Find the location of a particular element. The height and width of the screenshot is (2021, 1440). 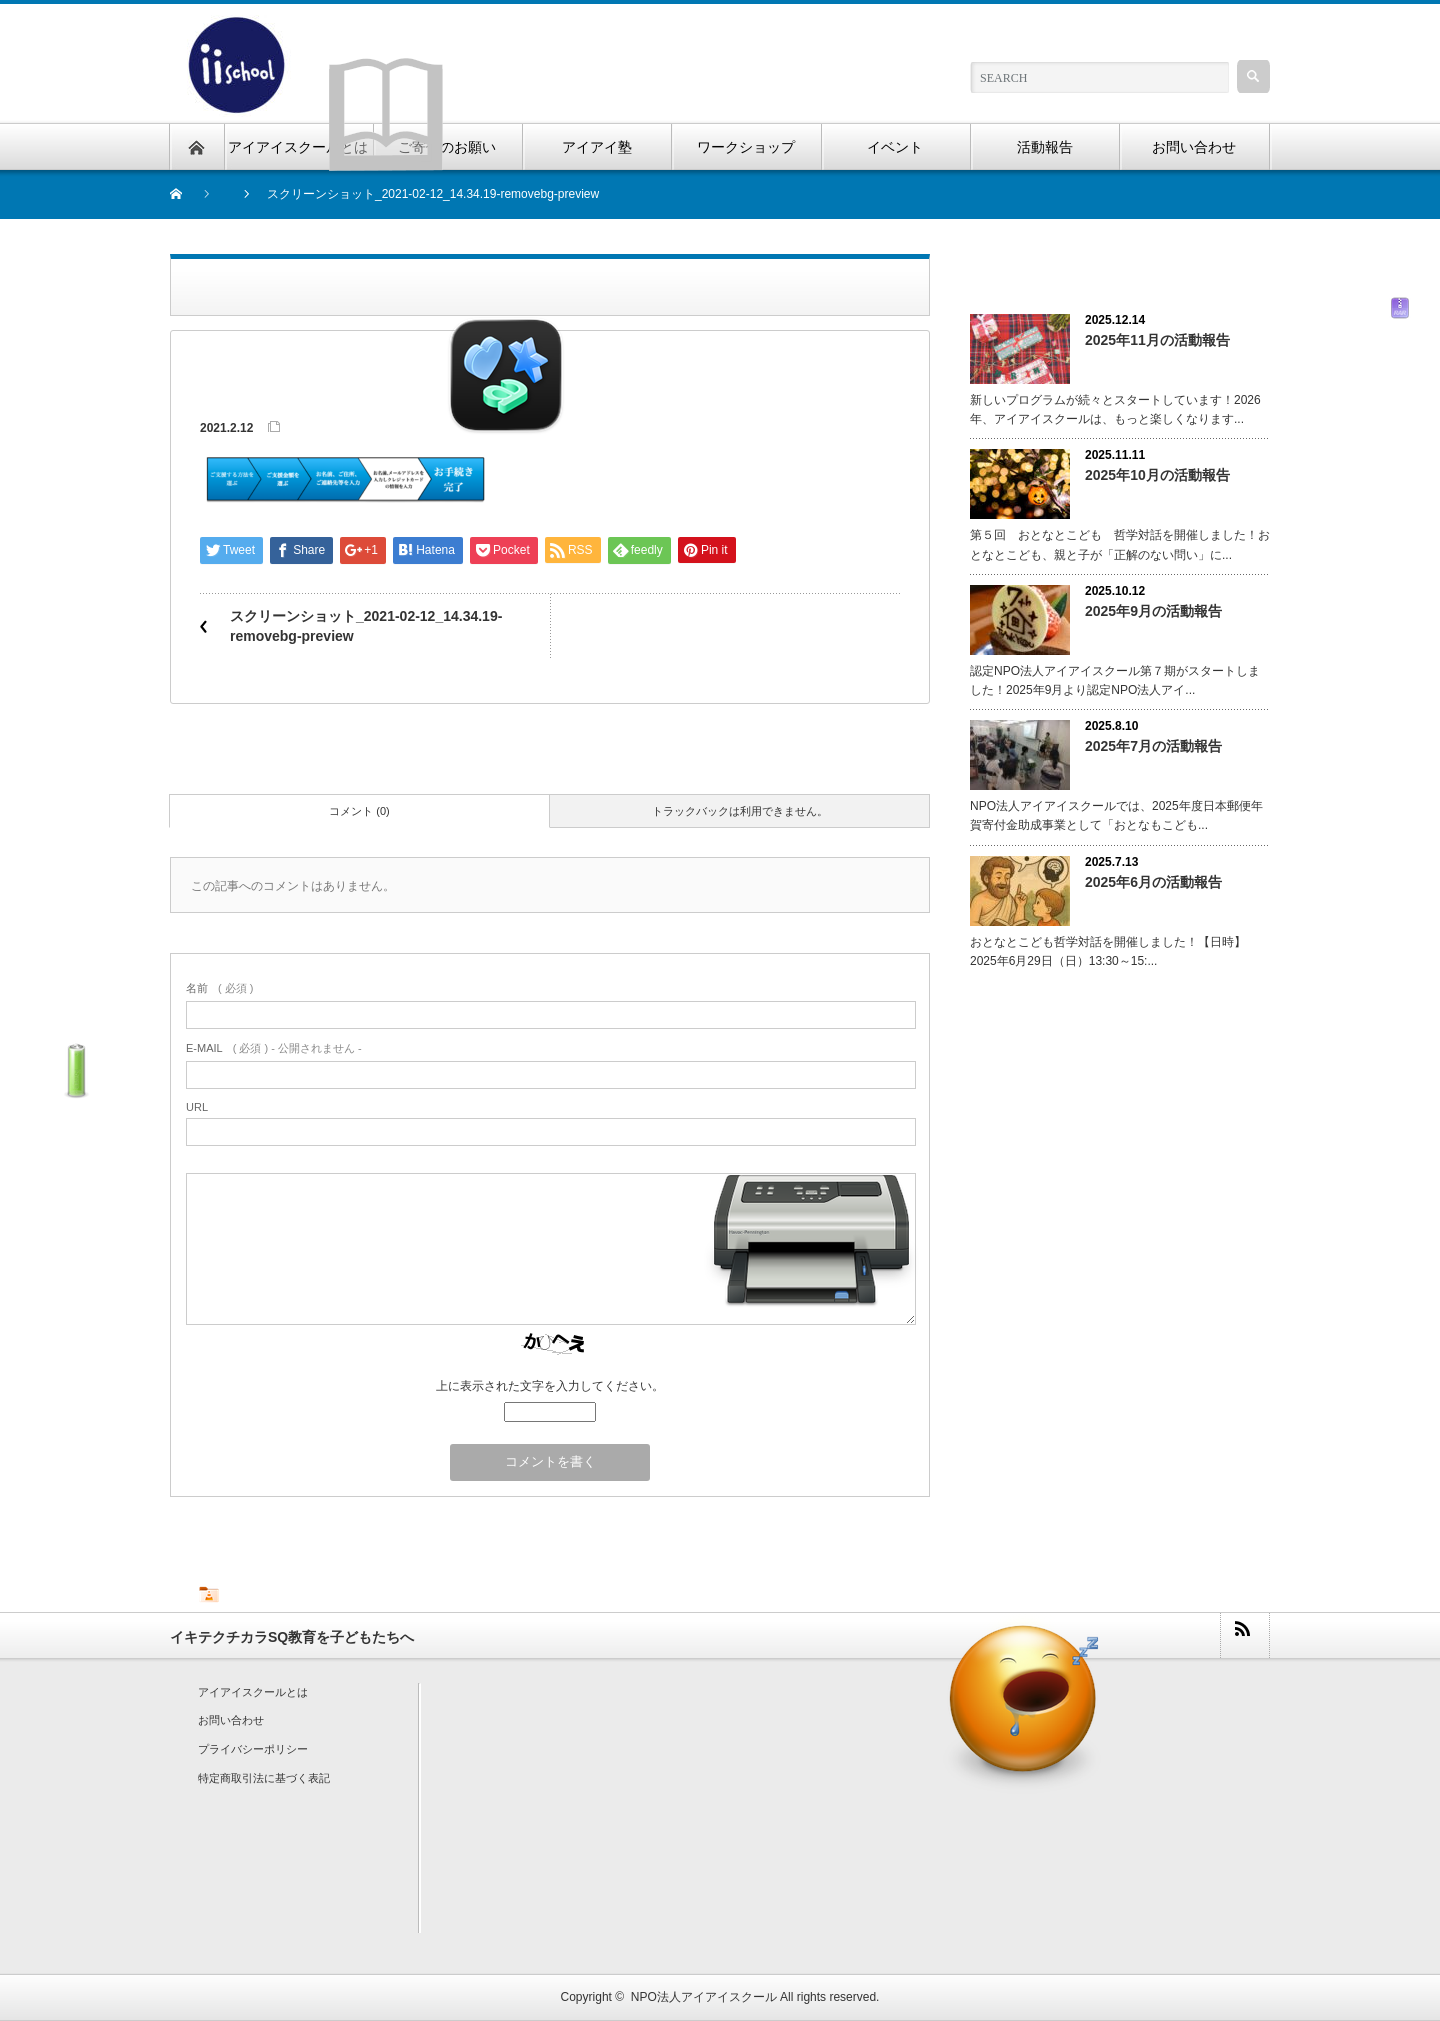

indicates user is tired or exhausted is located at coordinates (1023, 1705).